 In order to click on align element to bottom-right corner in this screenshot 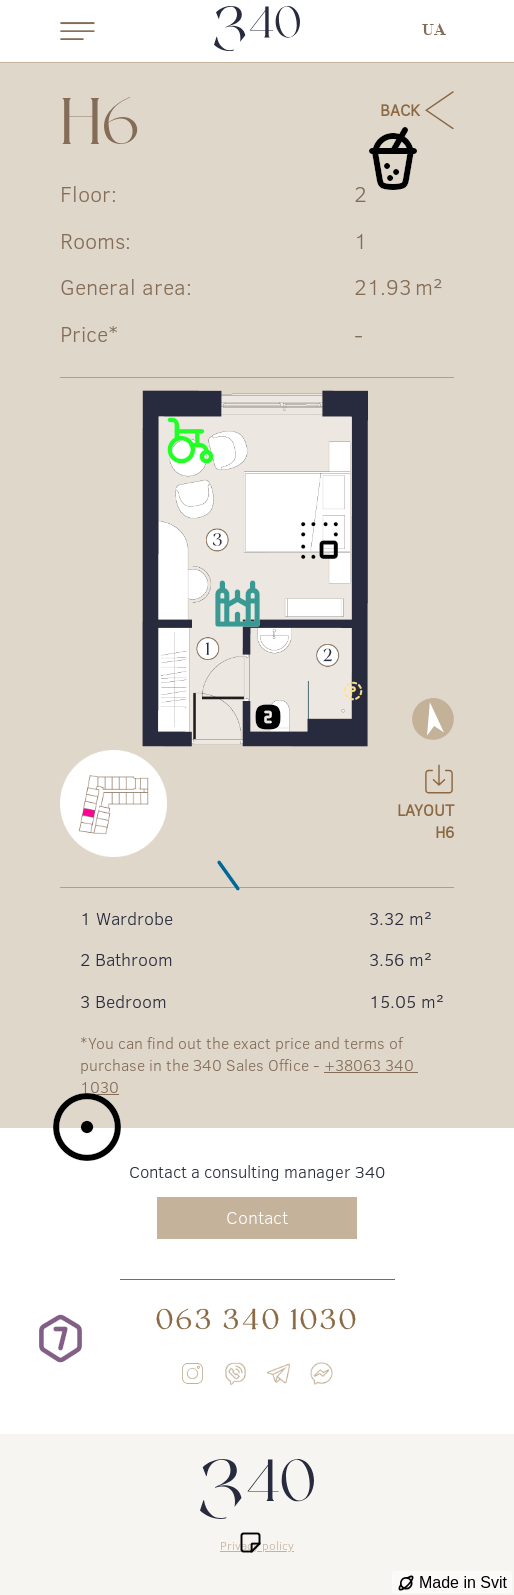, I will do `click(319, 540)`.